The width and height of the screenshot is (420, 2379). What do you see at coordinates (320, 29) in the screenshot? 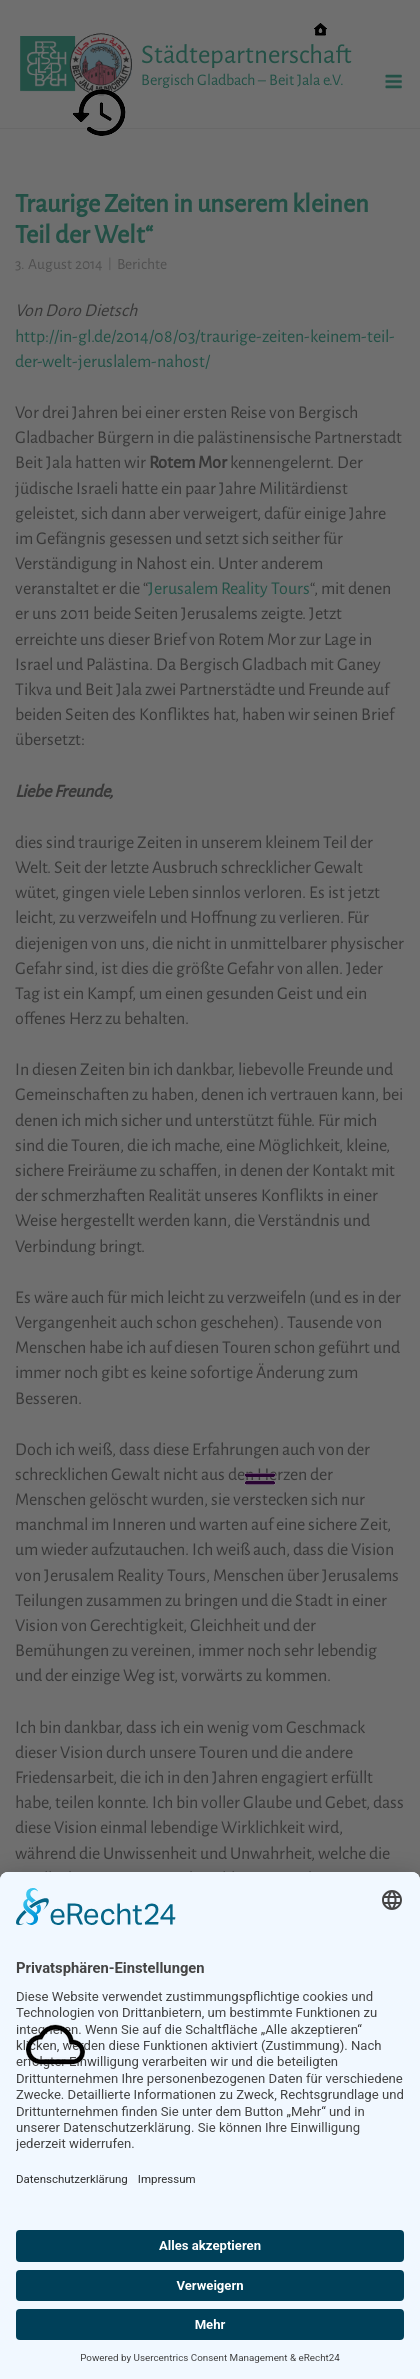
I see `indicates water damage or leak detected in home` at bounding box center [320, 29].